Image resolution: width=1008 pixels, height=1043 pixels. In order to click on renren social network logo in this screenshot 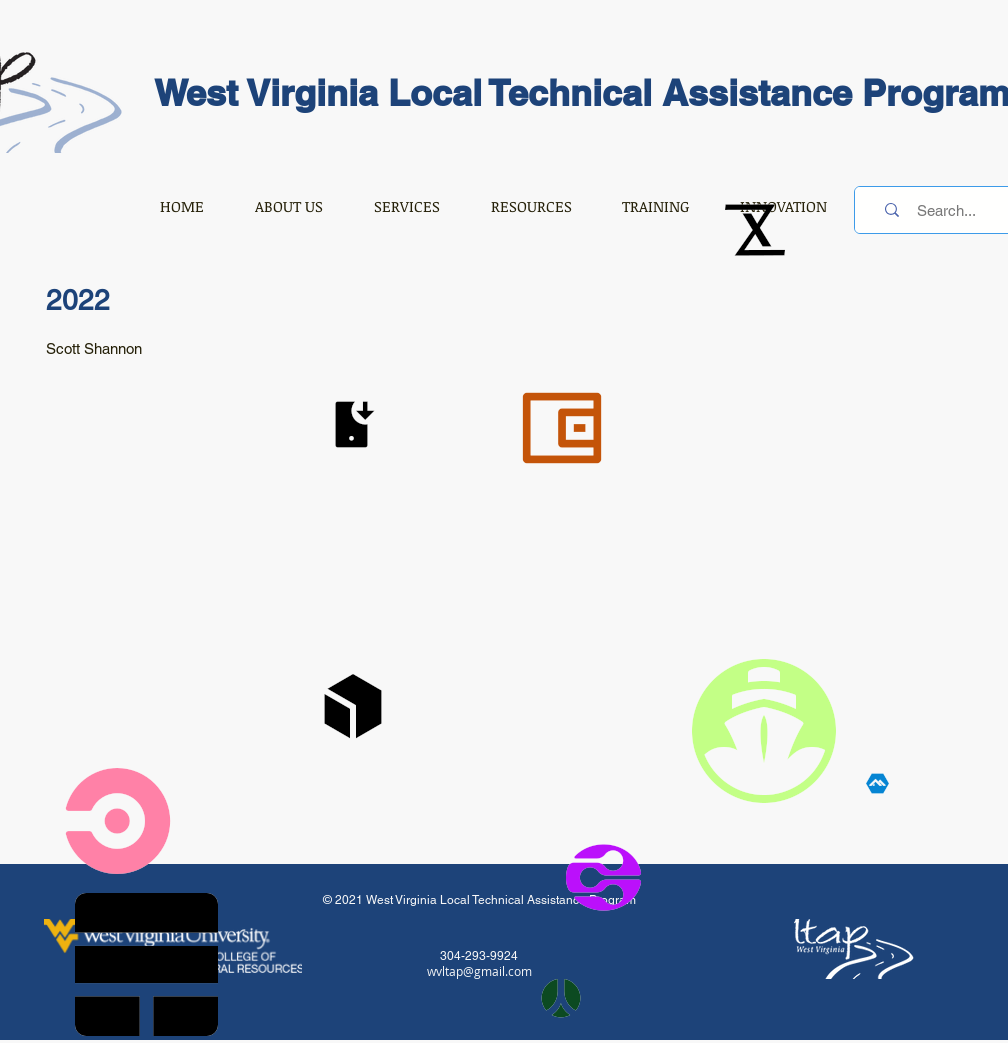, I will do `click(561, 998)`.